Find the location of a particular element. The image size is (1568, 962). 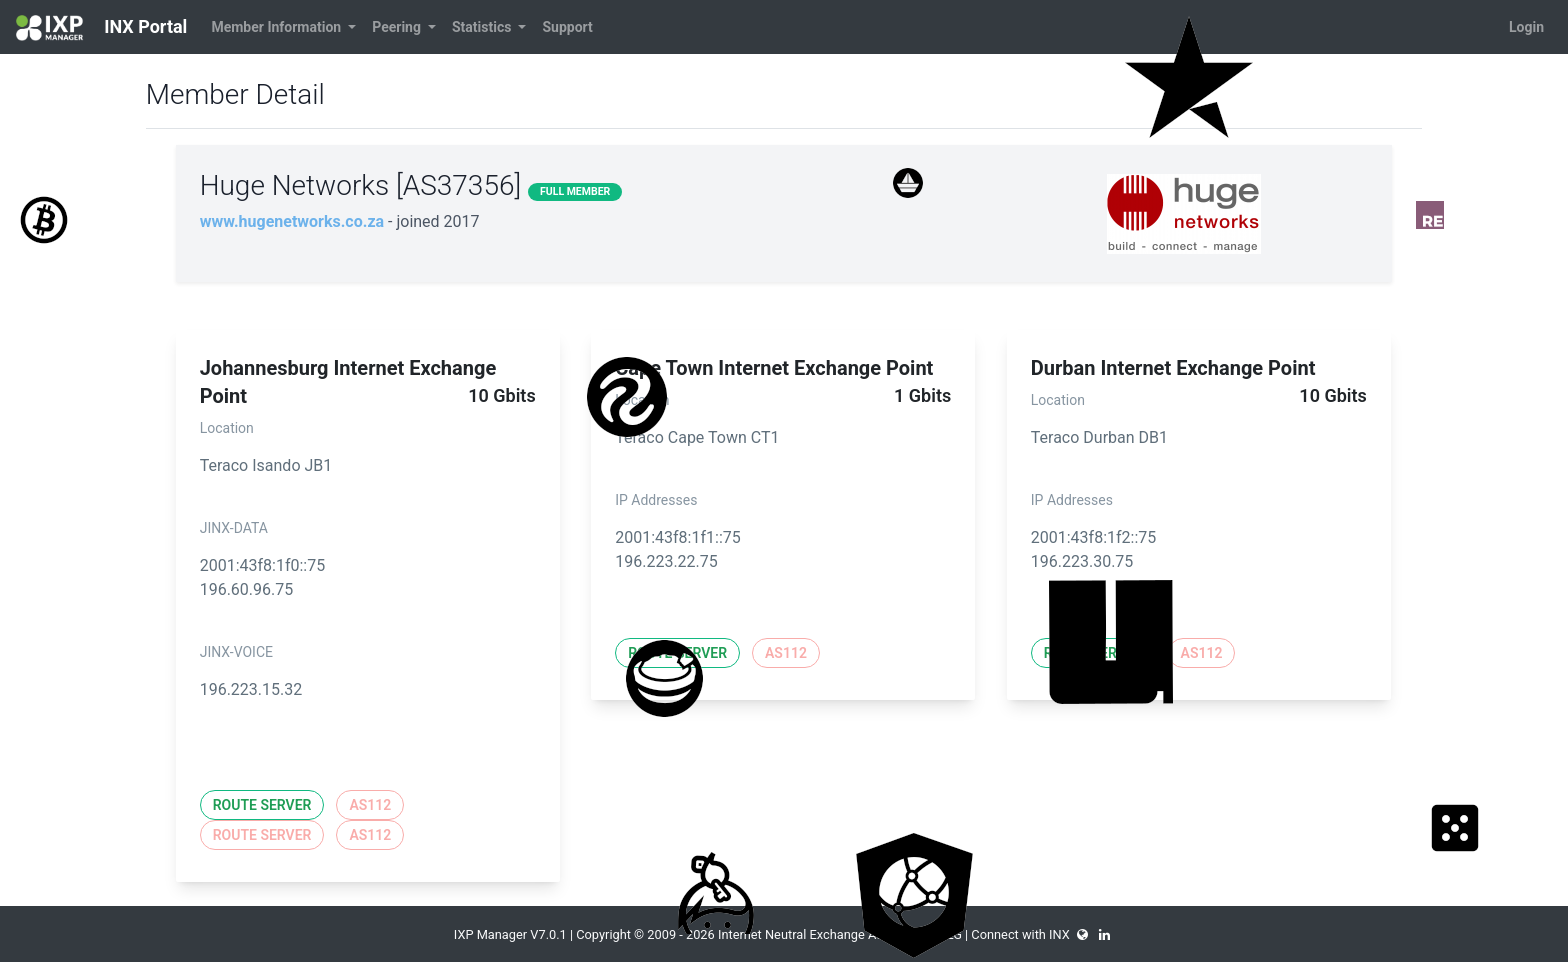

view bitcoin wallet or balance is located at coordinates (44, 220).